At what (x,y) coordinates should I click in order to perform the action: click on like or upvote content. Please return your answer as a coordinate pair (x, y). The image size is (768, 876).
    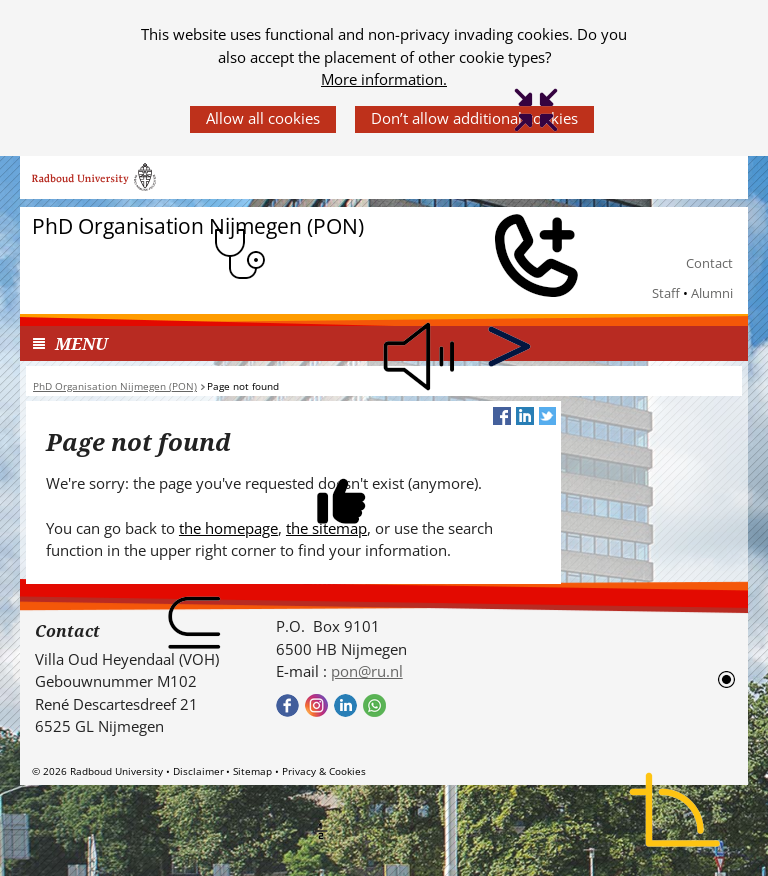
    Looking at the image, I should click on (342, 502).